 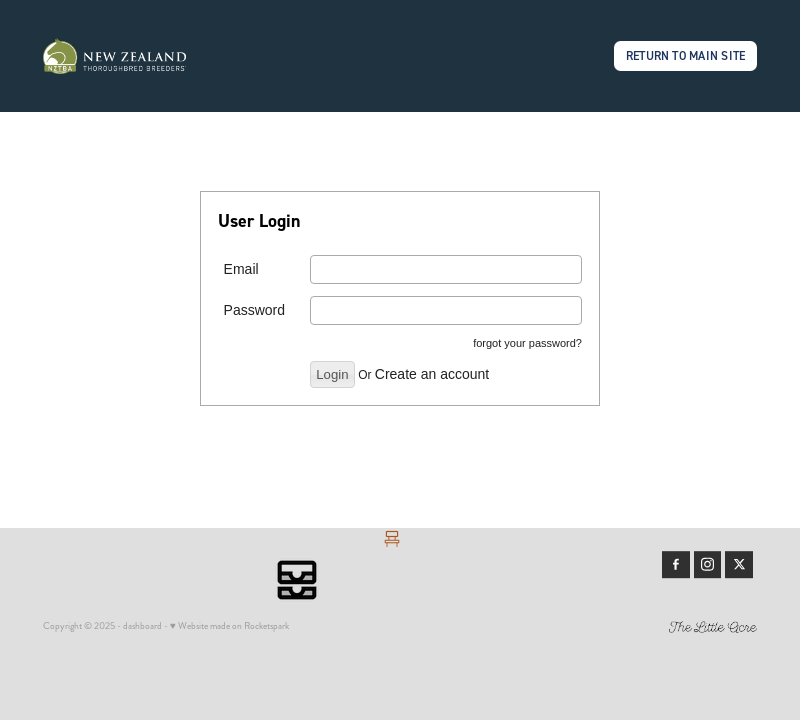 What do you see at coordinates (392, 539) in the screenshot?
I see `browse furniture or seating options` at bounding box center [392, 539].